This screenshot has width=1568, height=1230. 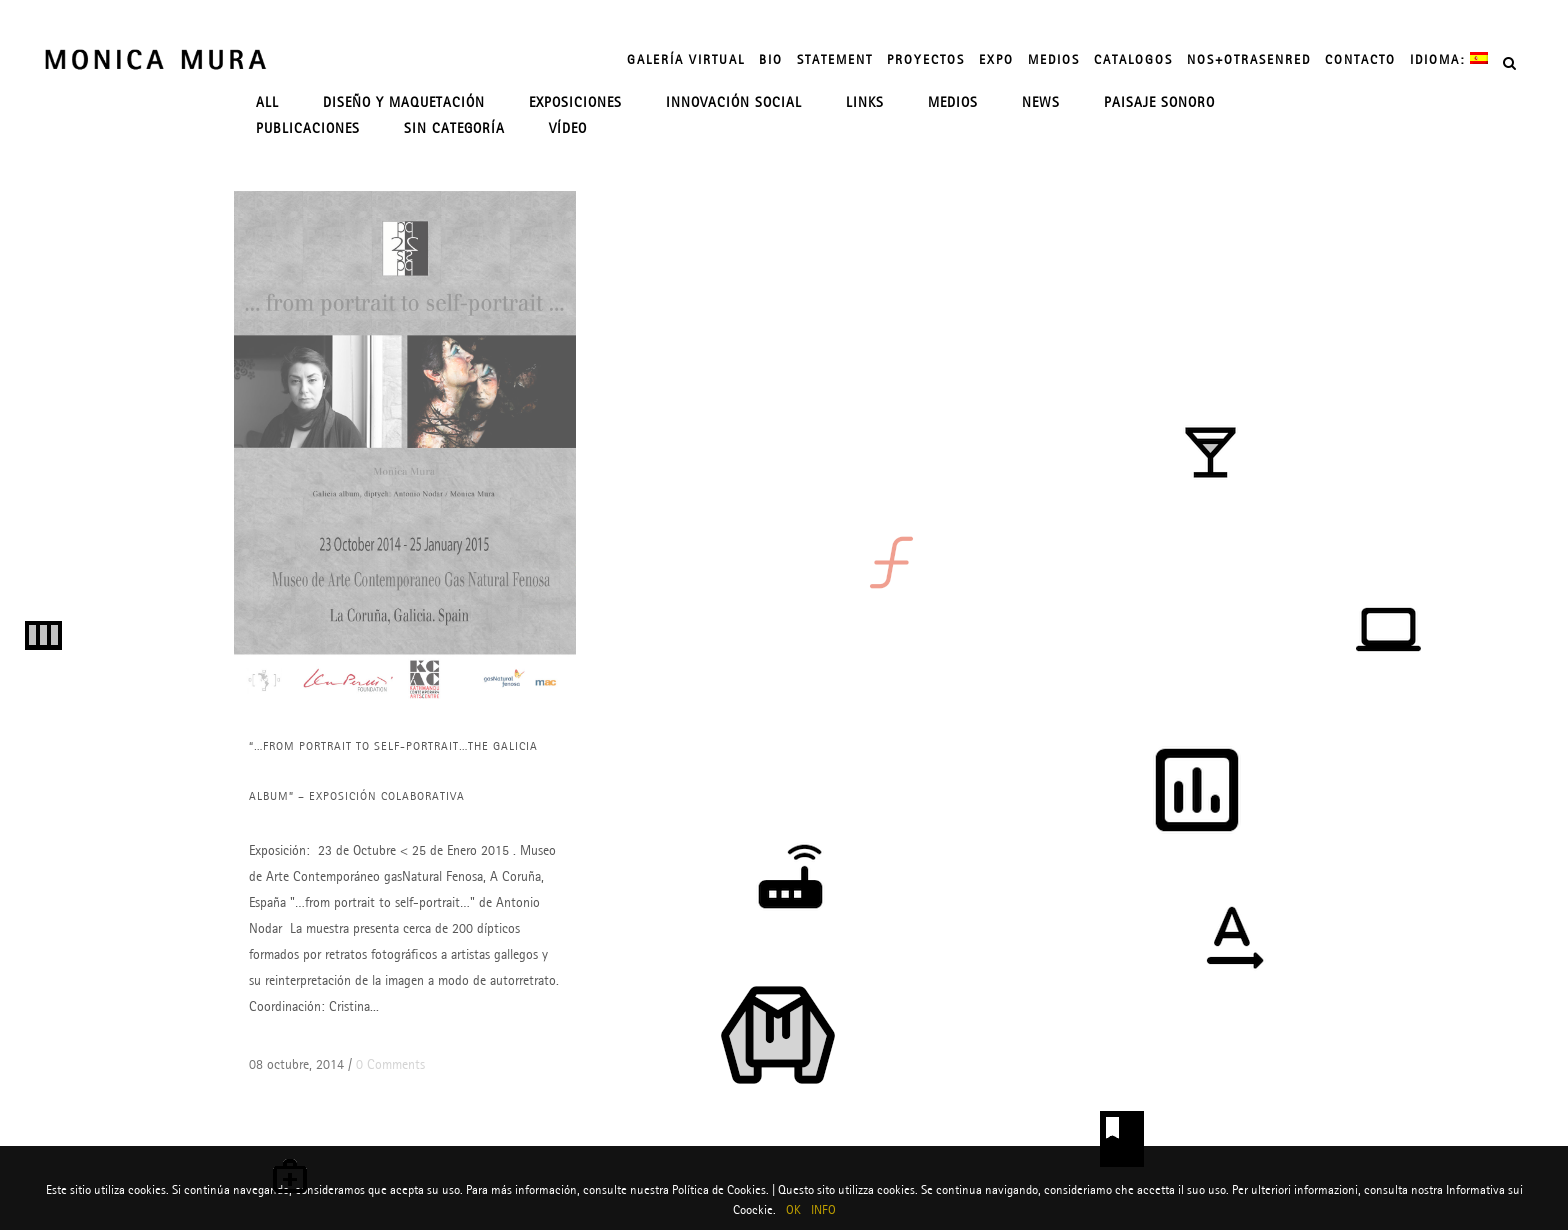 What do you see at coordinates (1232, 939) in the screenshot?
I see `set text to horizontal orientation` at bounding box center [1232, 939].